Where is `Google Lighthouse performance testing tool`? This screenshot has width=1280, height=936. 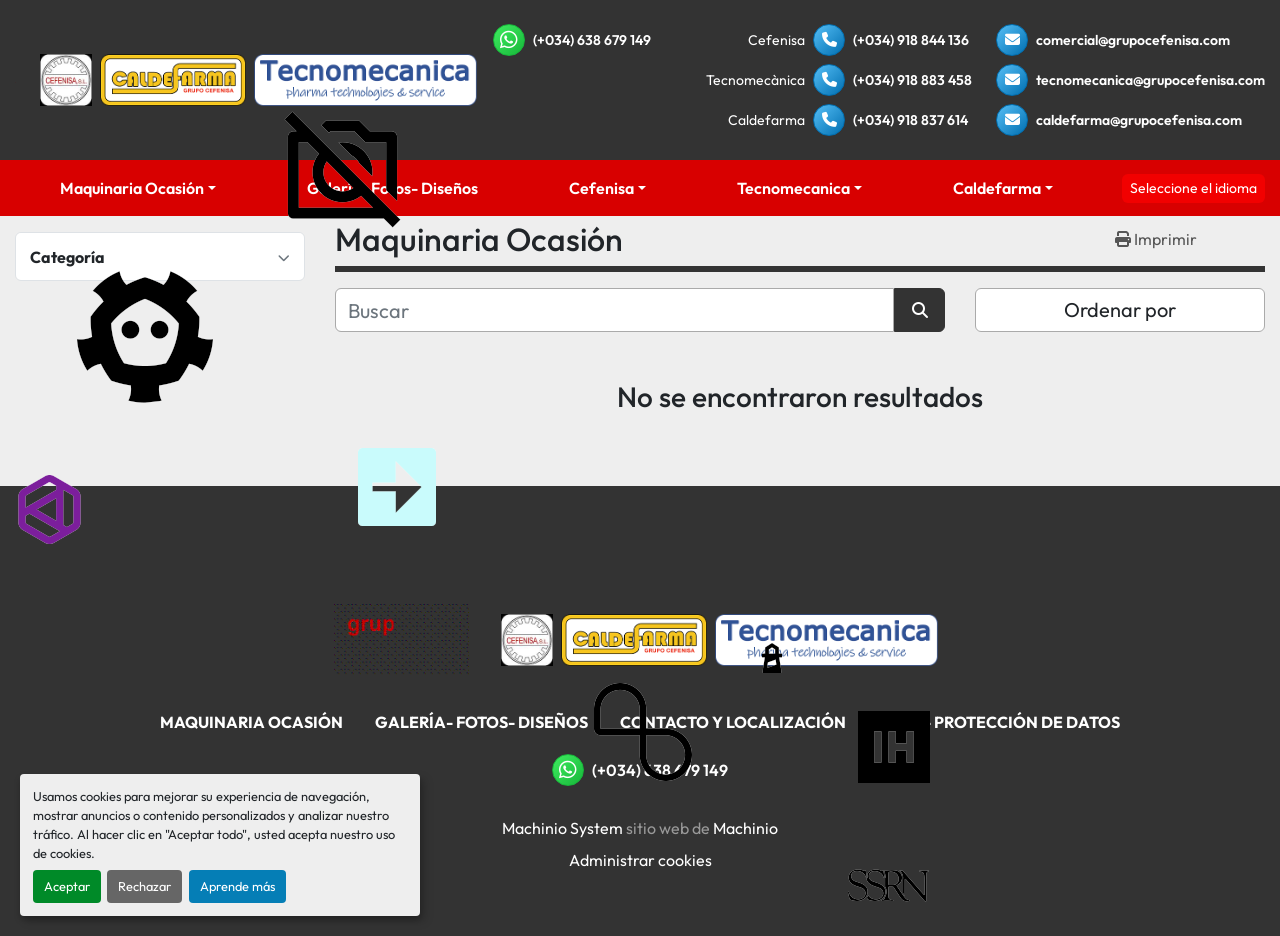 Google Lighthouse performance testing tool is located at coordinates (772, 658).